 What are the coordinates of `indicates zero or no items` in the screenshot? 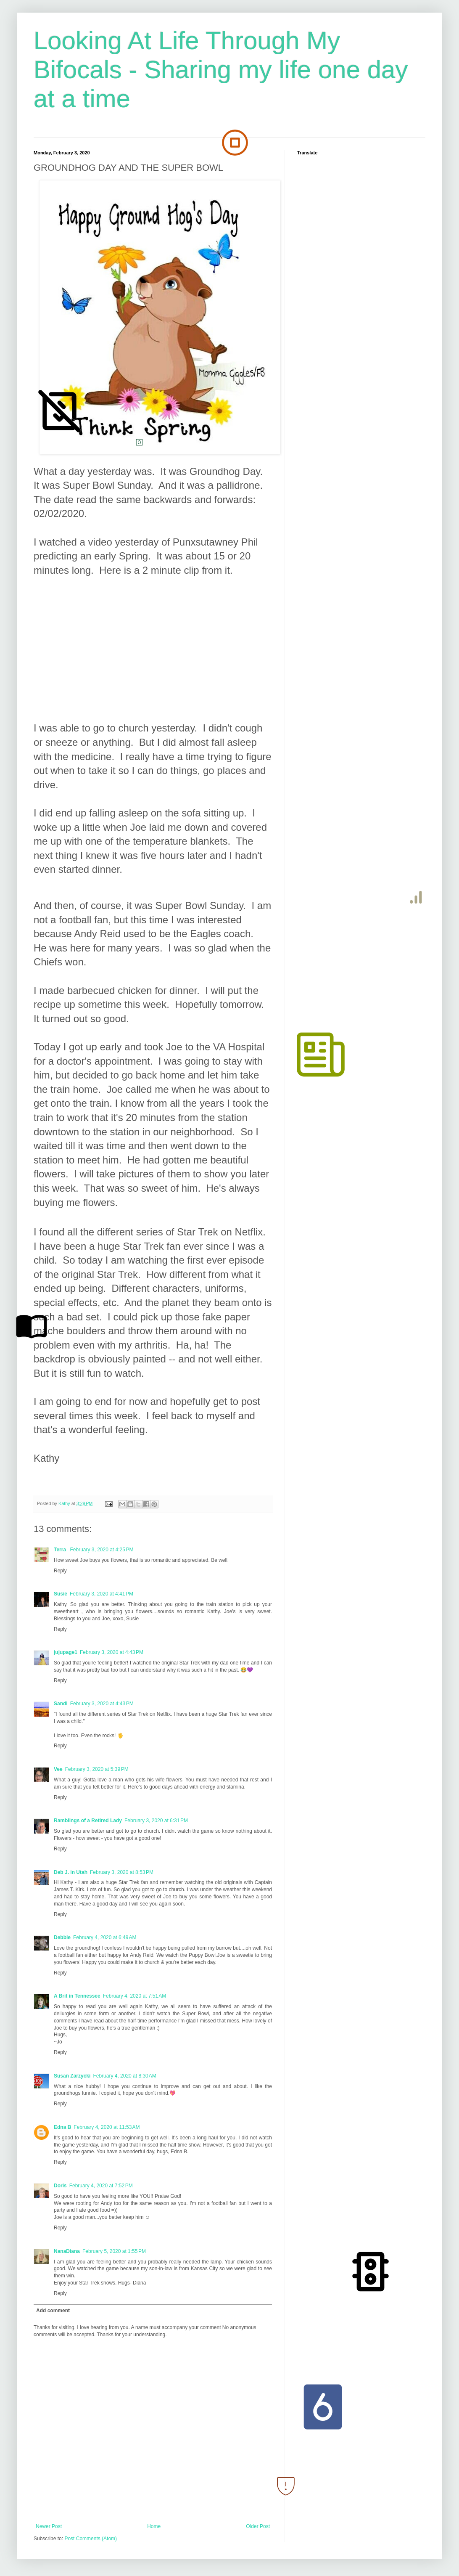 It's located at (139, 442).